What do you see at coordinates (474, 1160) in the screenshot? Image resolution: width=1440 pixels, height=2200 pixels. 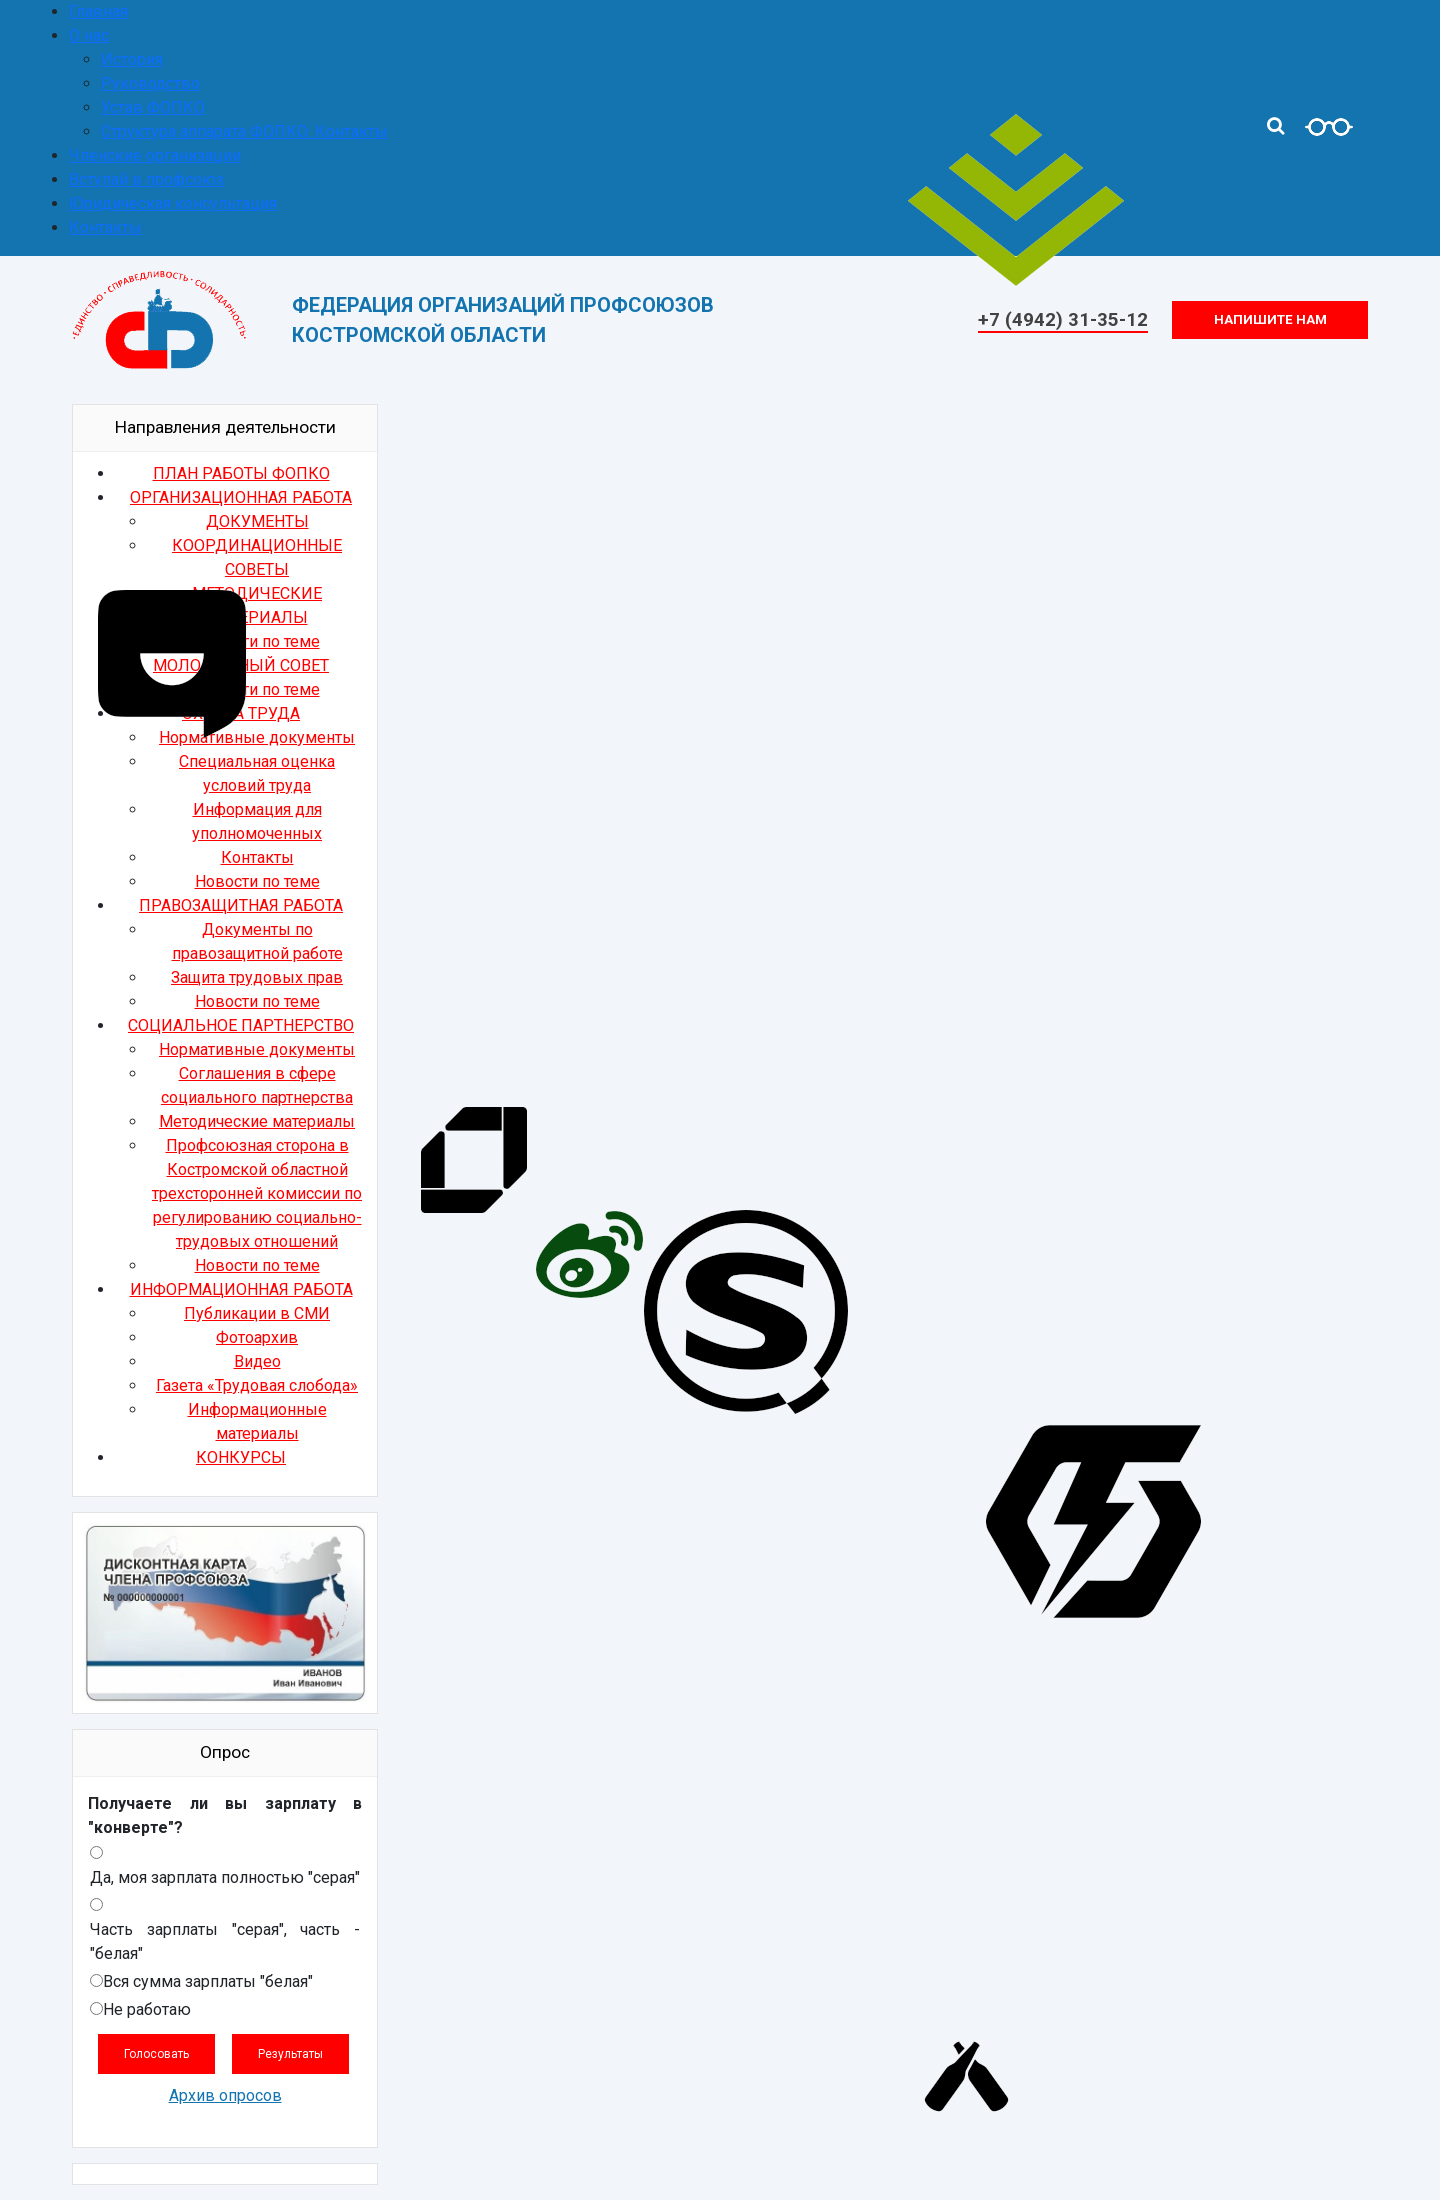 I see `aqua security company logo` at bounding box center [474, 1160].